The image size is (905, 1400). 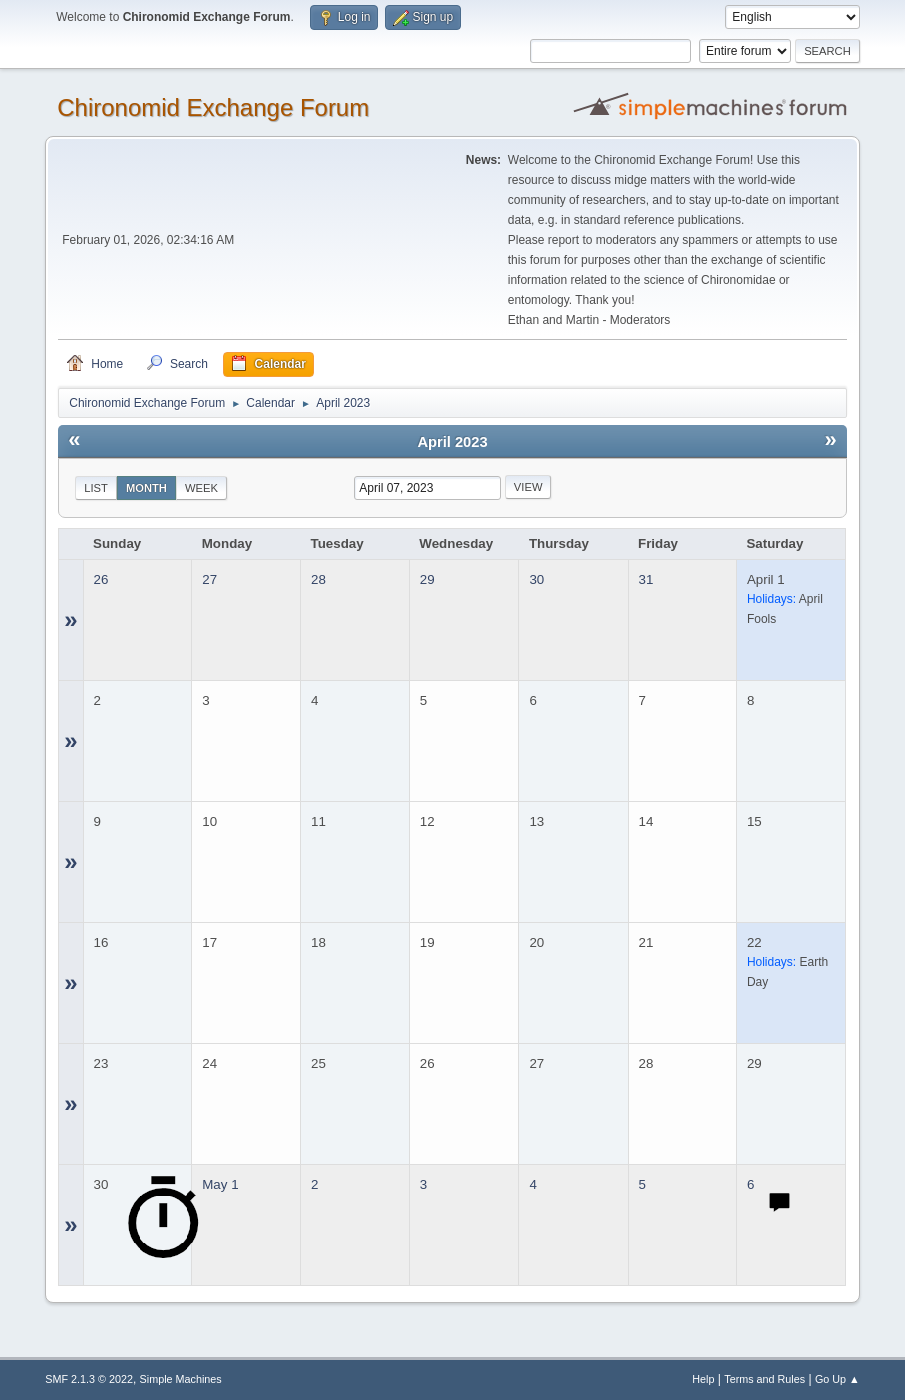 What do you see at coordinates (779, 1202) in the screenshot?
I see `open chat or messaging` at bounding box center [779, 1202].